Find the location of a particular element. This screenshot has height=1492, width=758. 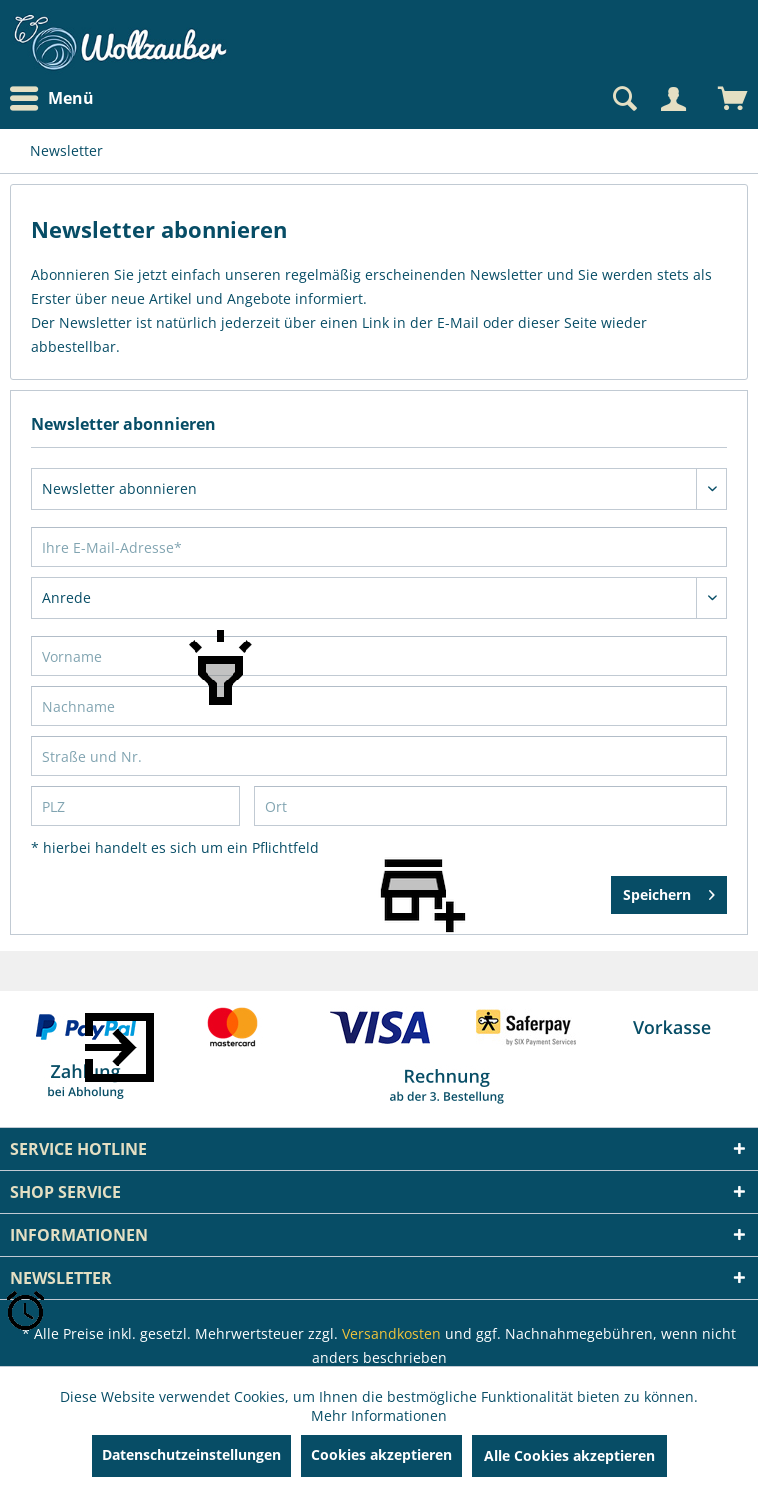

access your alarms is located at coordinates (25, 1310).